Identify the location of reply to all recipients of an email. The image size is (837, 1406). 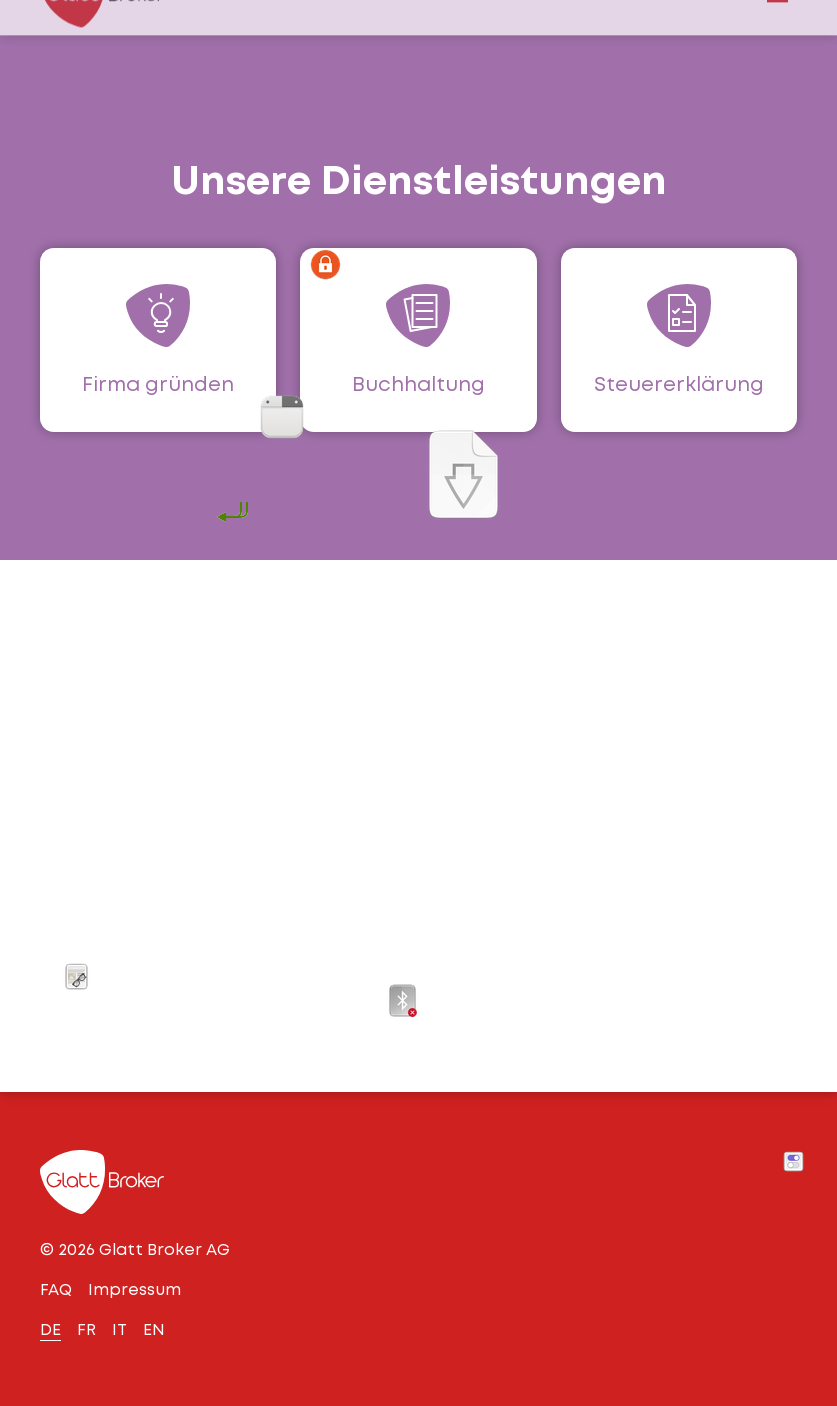
(232, 510).